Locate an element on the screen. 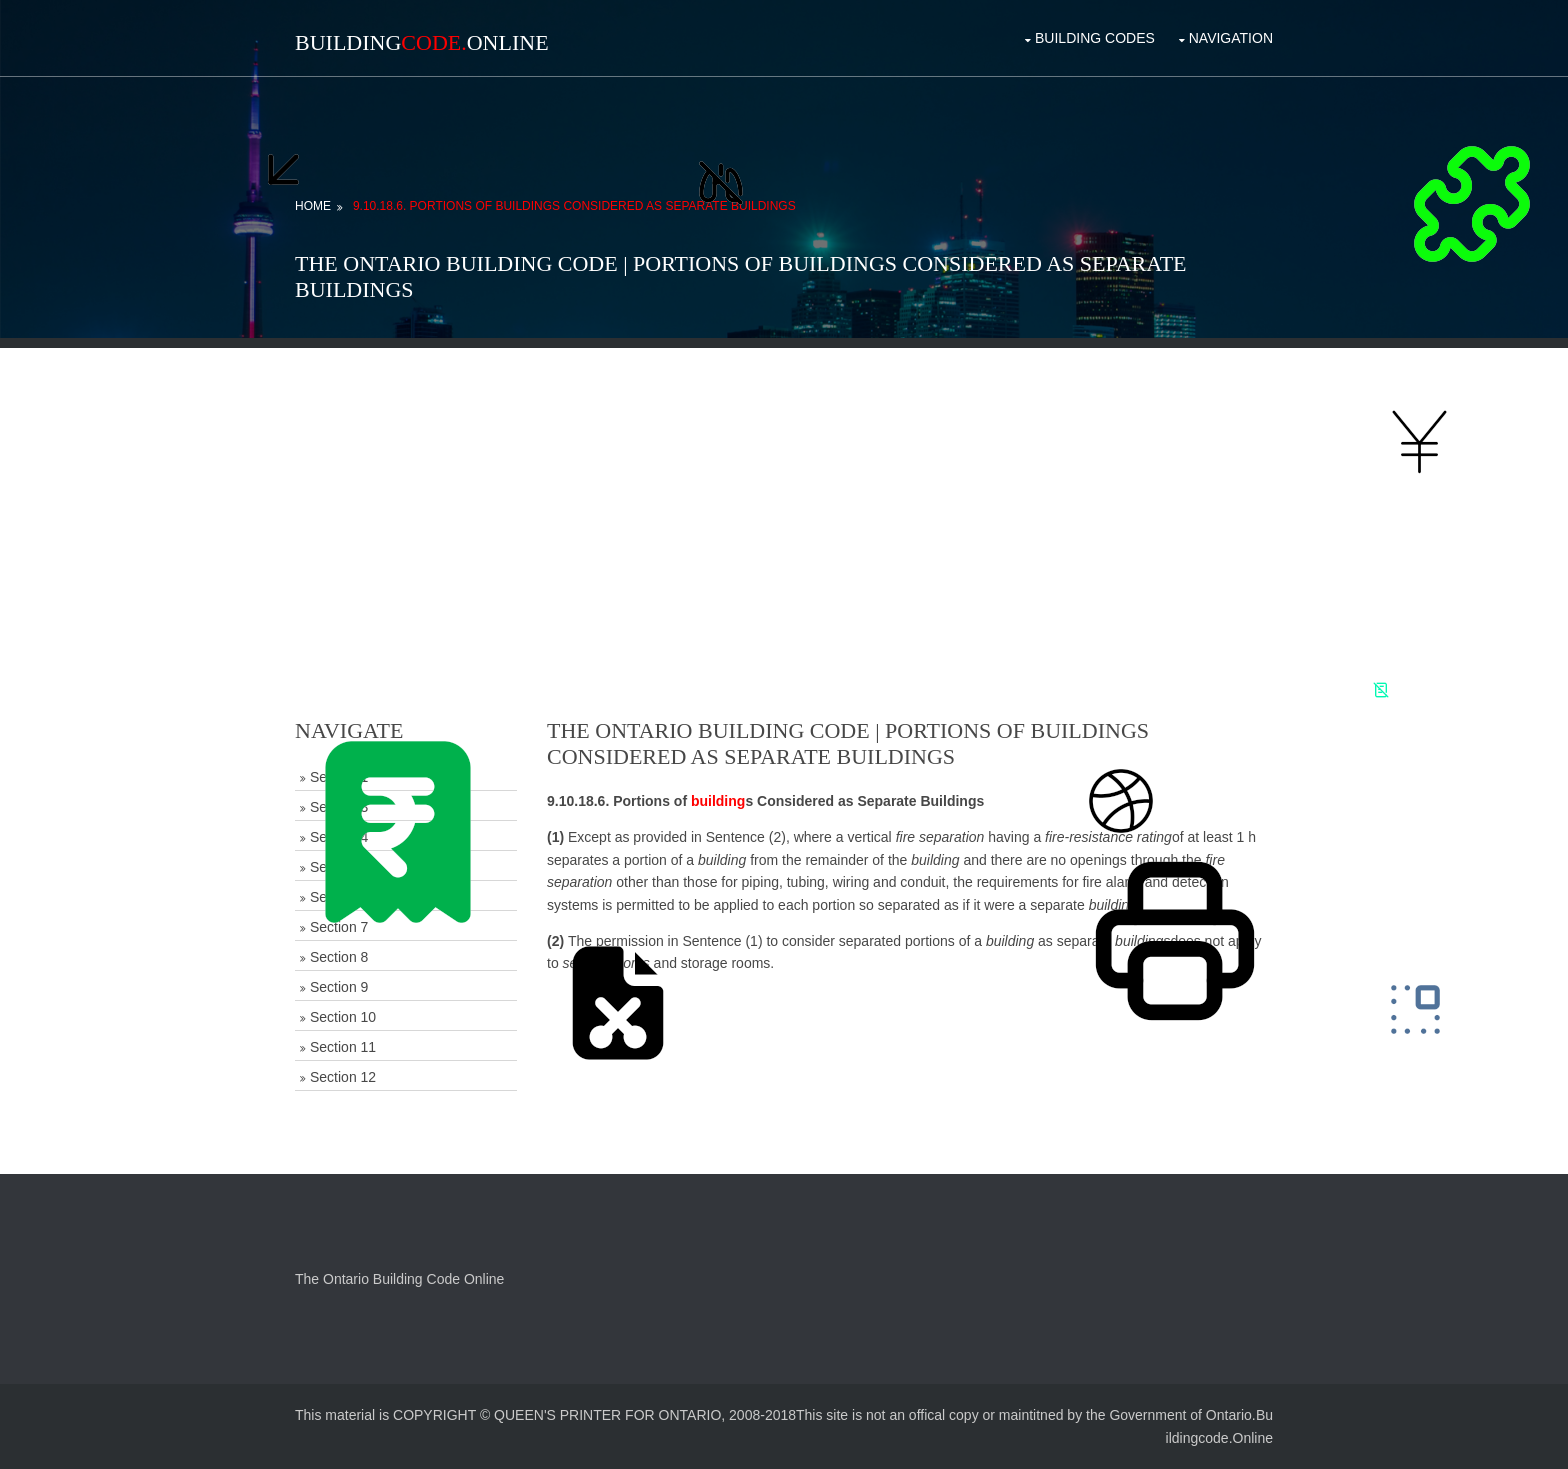  print the current document is located at coordinates (1175, 941).